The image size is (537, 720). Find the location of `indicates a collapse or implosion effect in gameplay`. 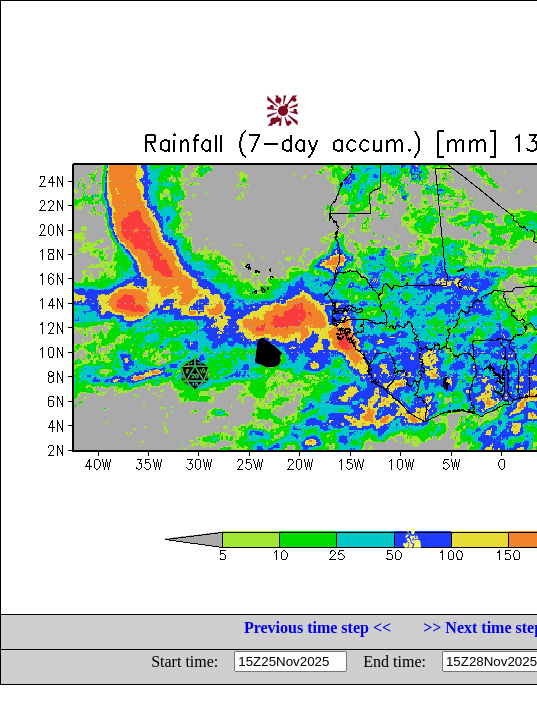

indicates a collapse or implosion effect in gameplay is located at coordinates (282, 110).